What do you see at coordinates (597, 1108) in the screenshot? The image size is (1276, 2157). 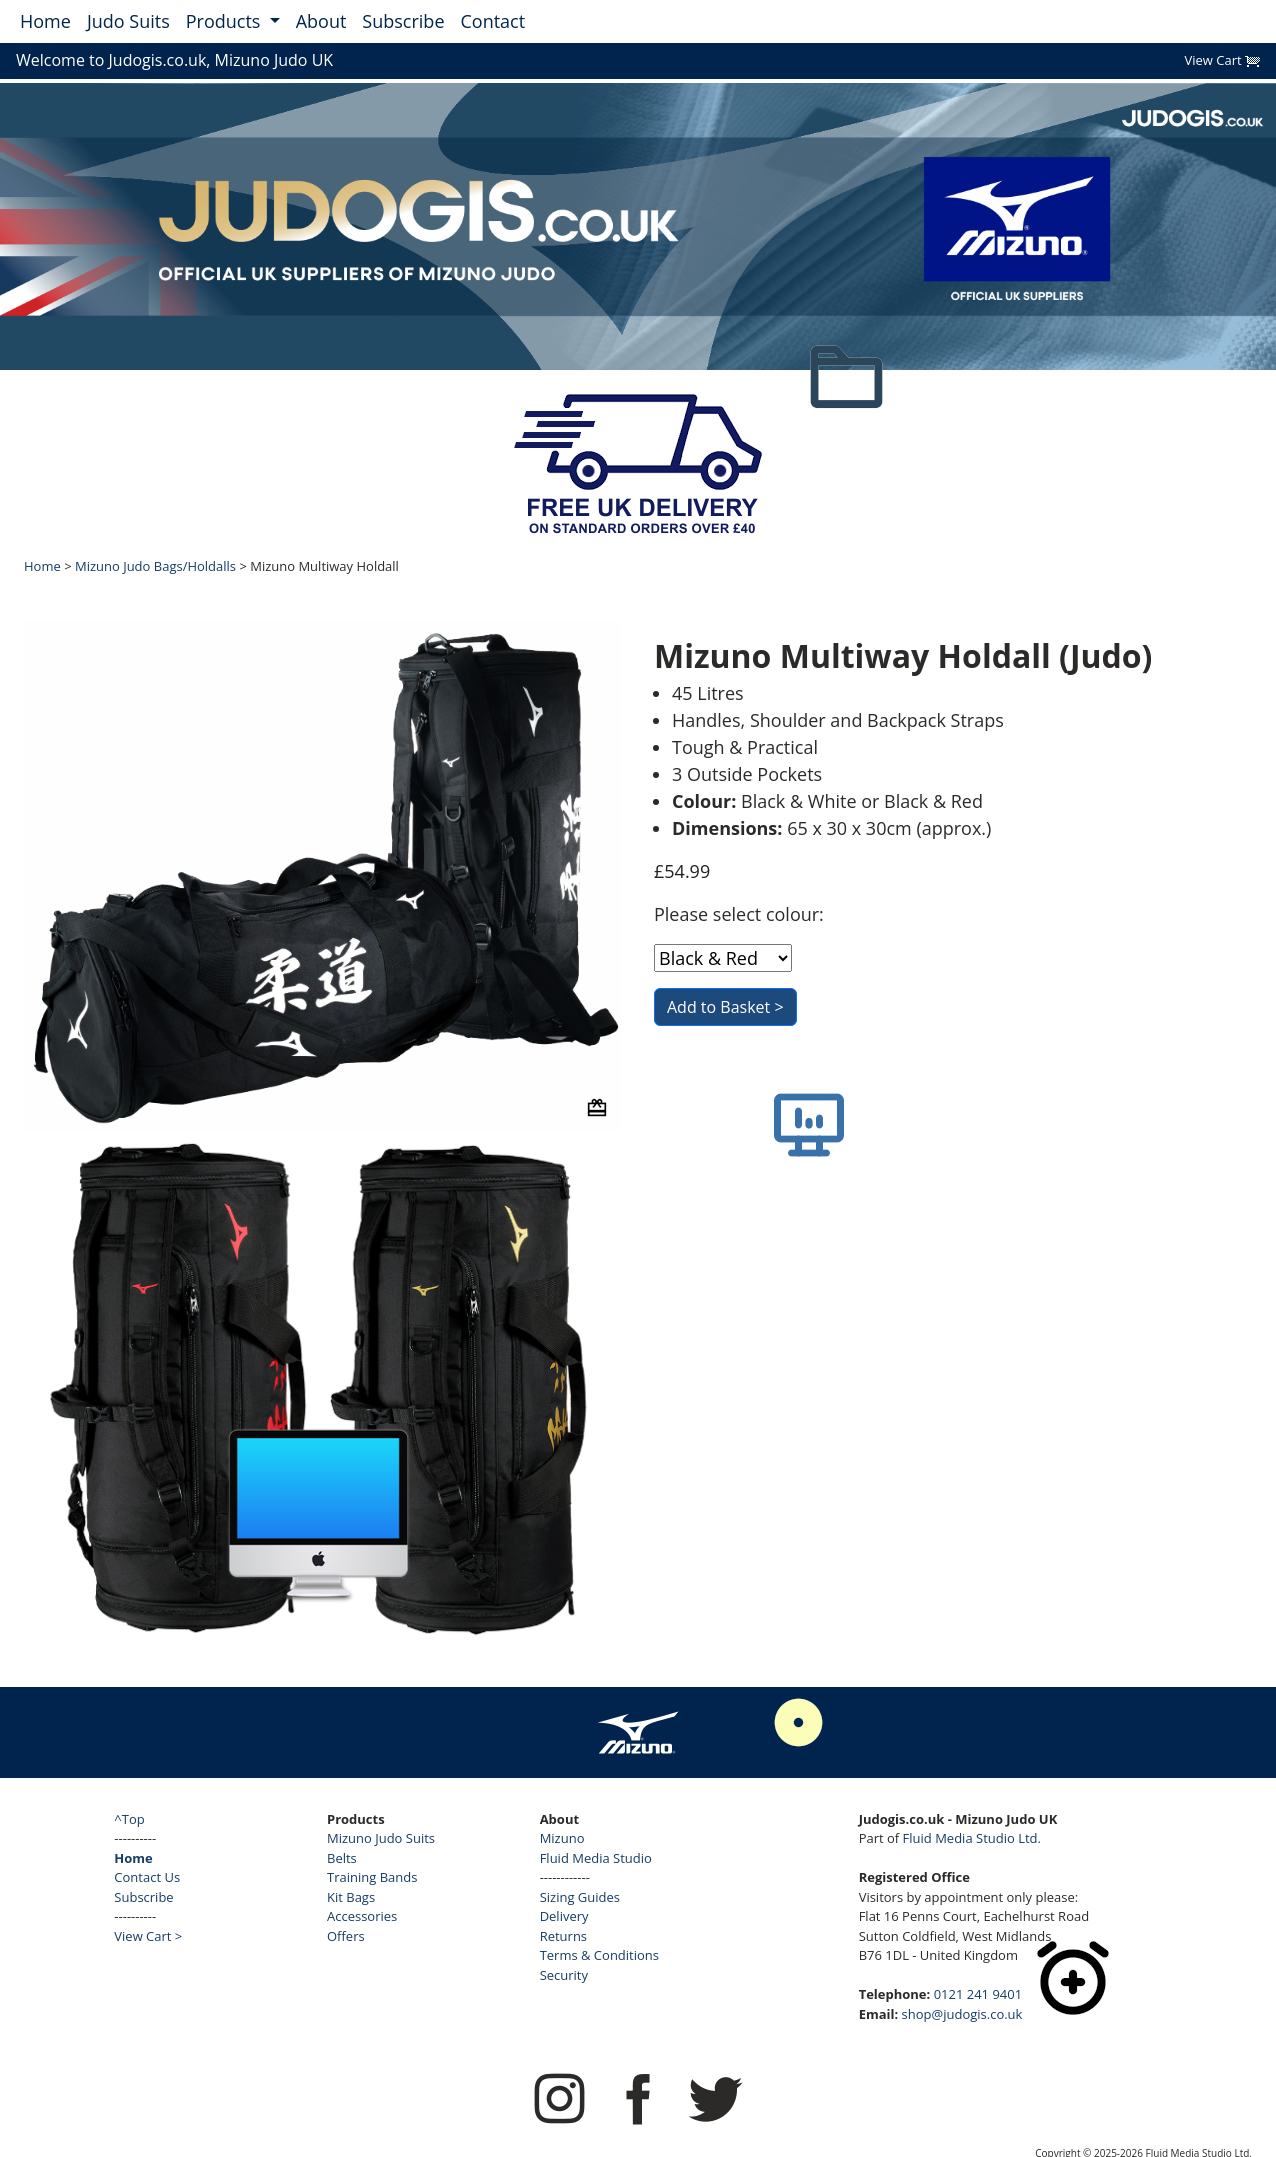 I see `view or redeem a gift card` at bounding box center [597, 1108].